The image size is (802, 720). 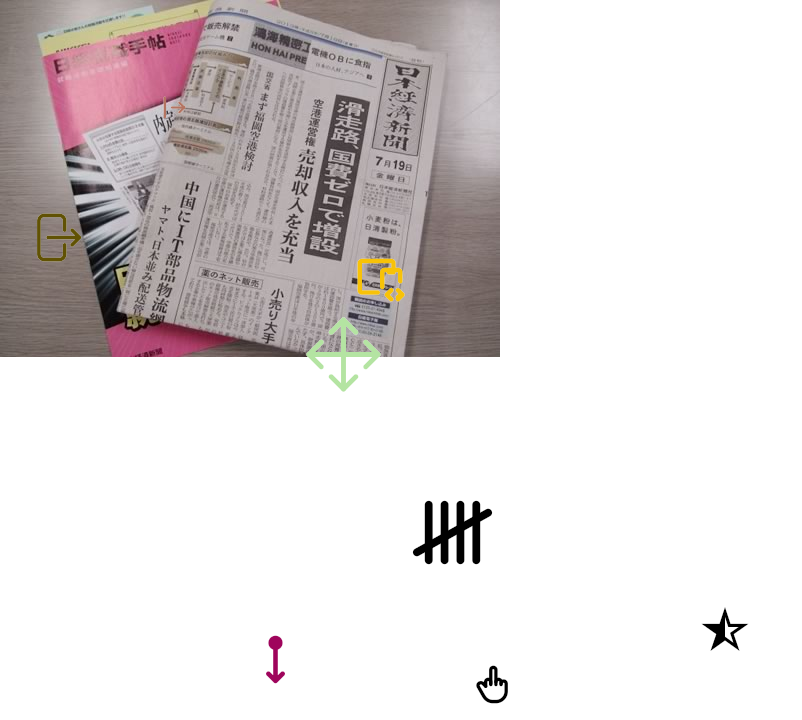 I want to click on send an offensive gesture or reaction, so click(x=492, y=684).